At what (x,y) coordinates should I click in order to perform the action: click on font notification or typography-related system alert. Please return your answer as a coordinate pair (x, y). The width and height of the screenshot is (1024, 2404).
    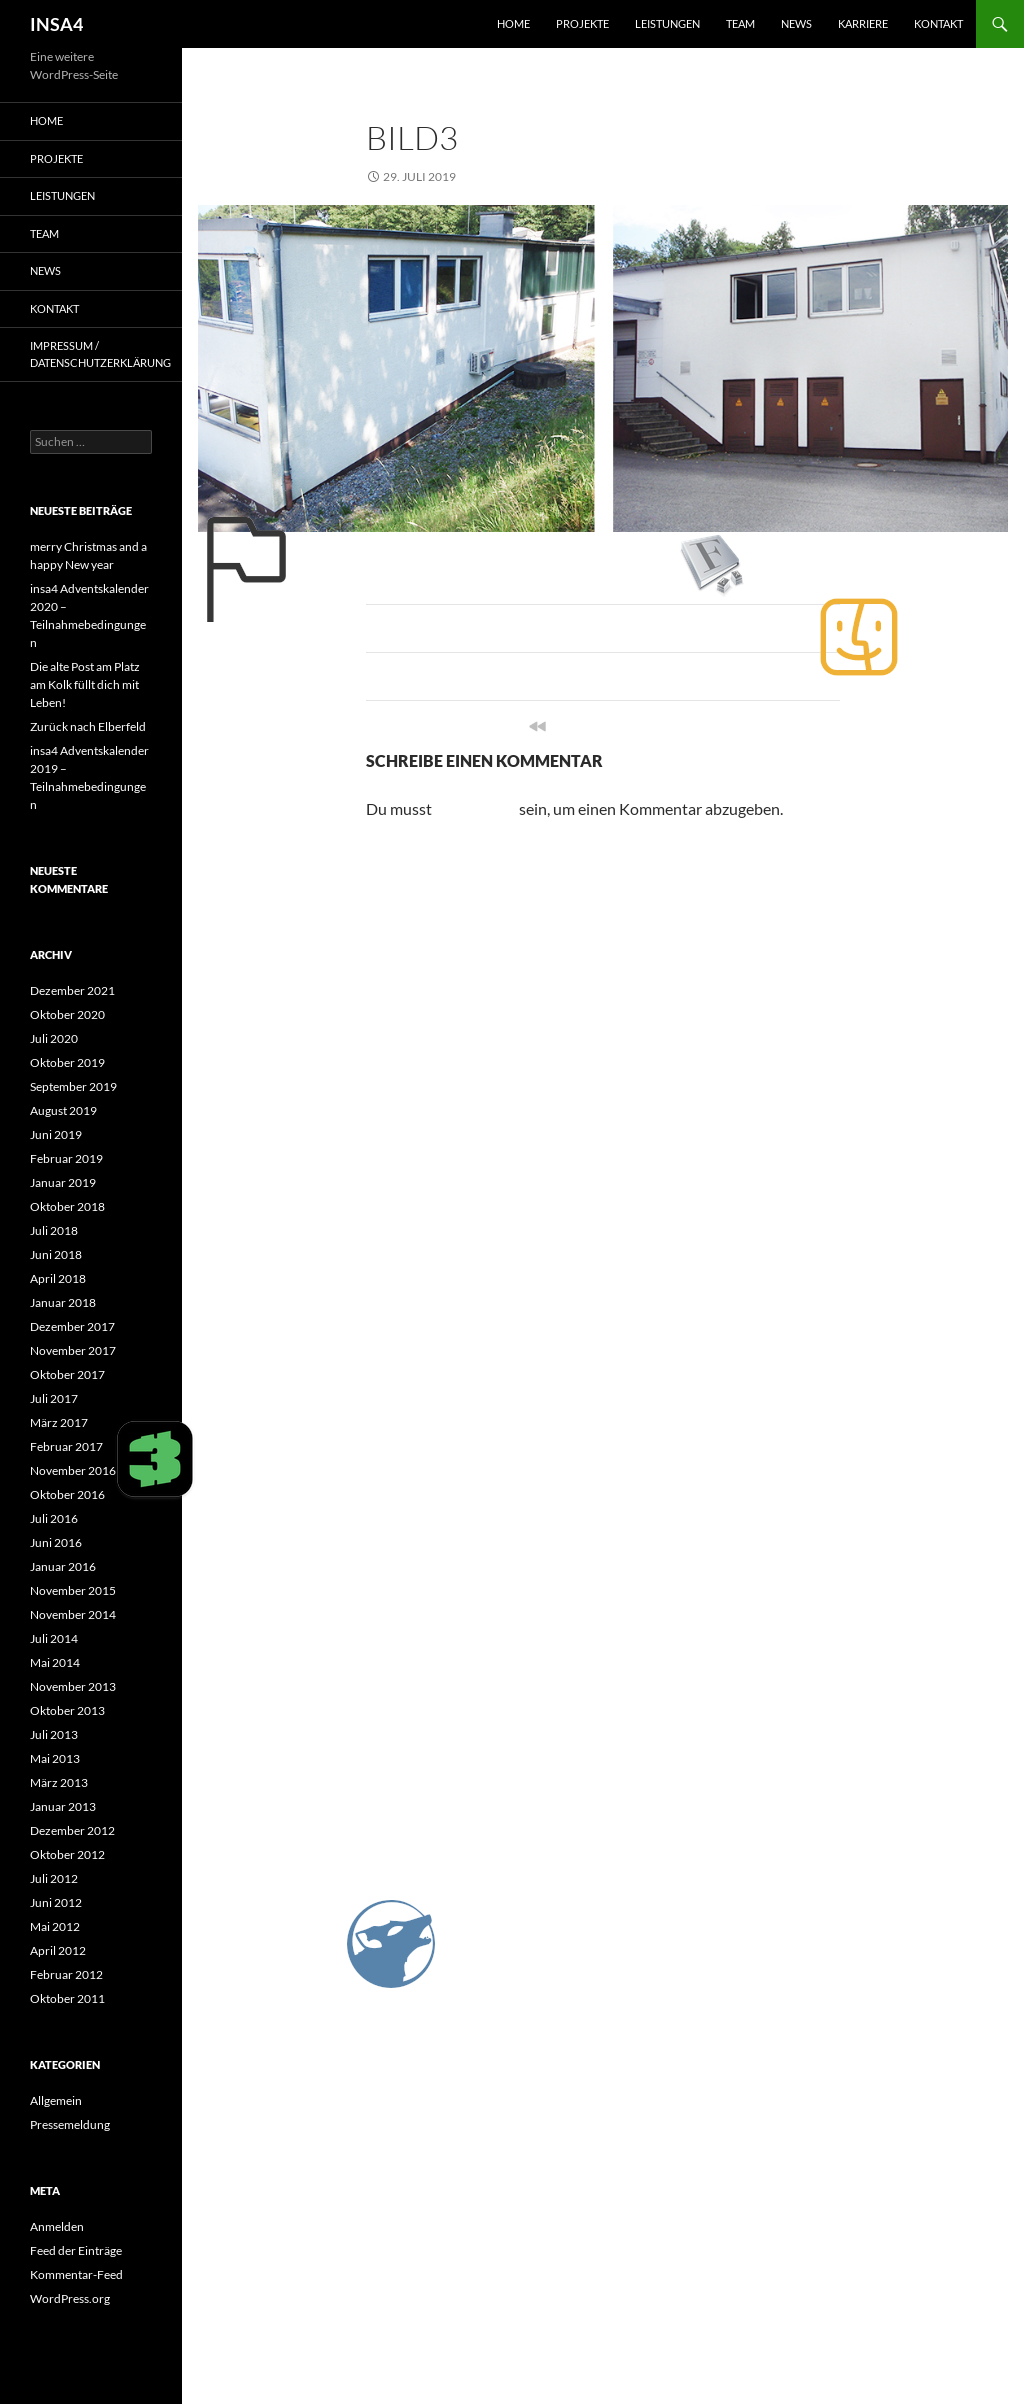
    Looking at the image, I should click on (712, 563).